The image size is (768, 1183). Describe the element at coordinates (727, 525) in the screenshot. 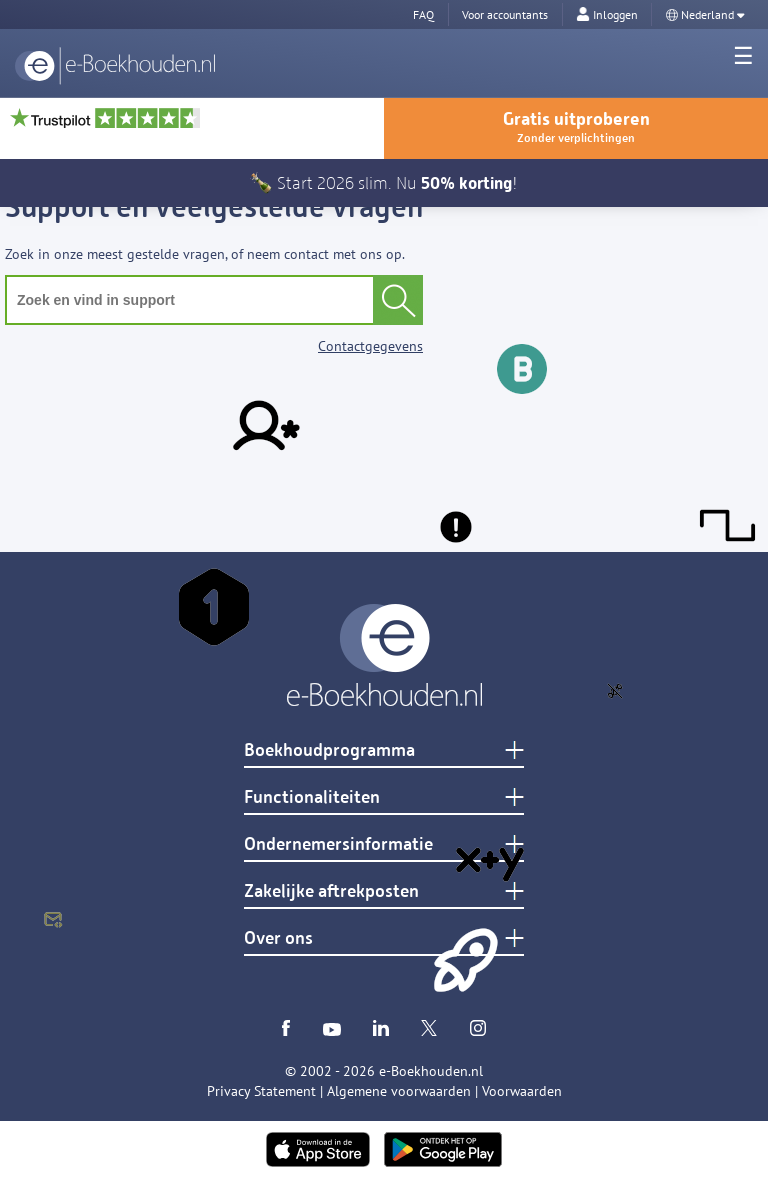

I see `toggle square wave audio signal` at that location.